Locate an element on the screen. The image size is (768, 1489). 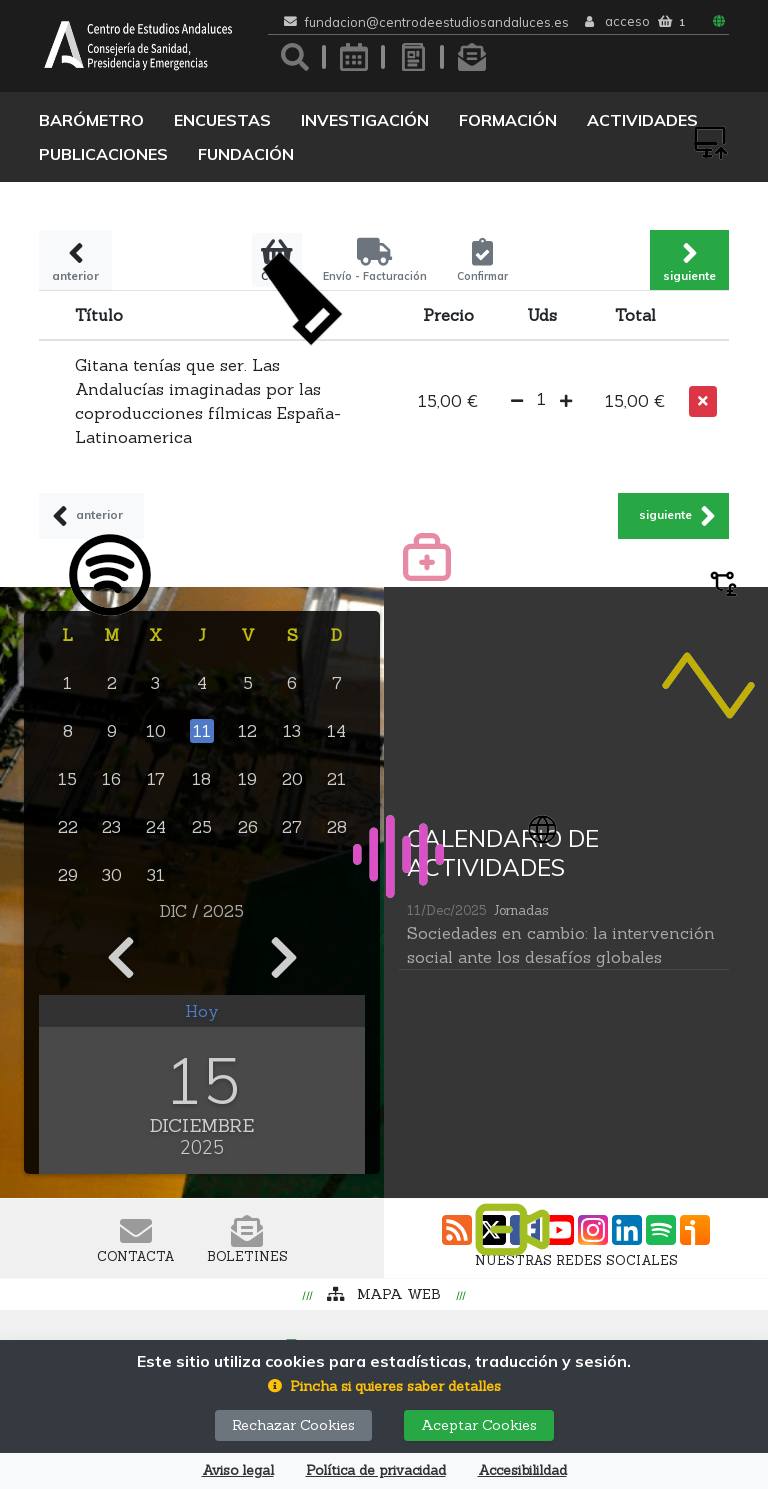
access website or browse the internet is located at coordinates (542, 829).